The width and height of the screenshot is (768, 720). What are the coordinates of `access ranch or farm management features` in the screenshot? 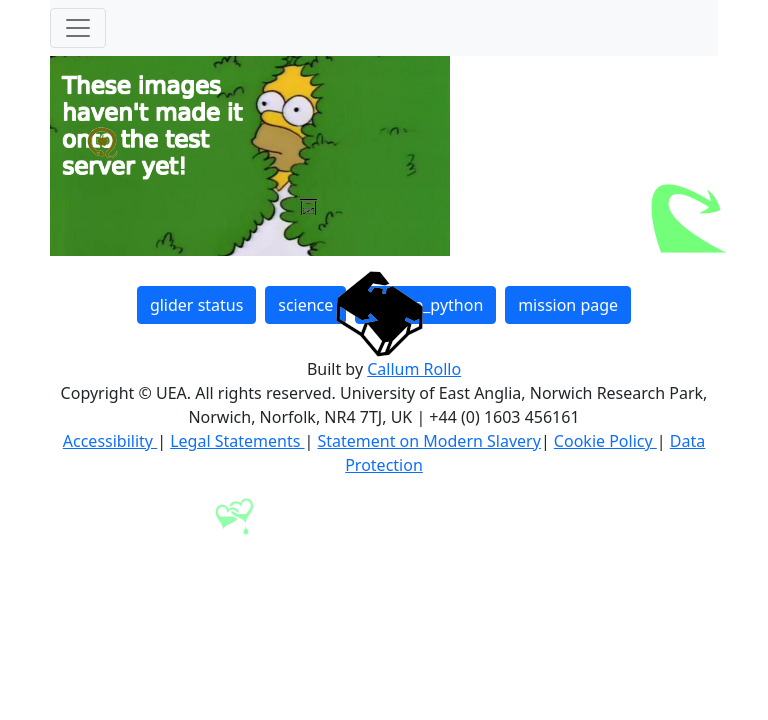 It's located at (308, 206).